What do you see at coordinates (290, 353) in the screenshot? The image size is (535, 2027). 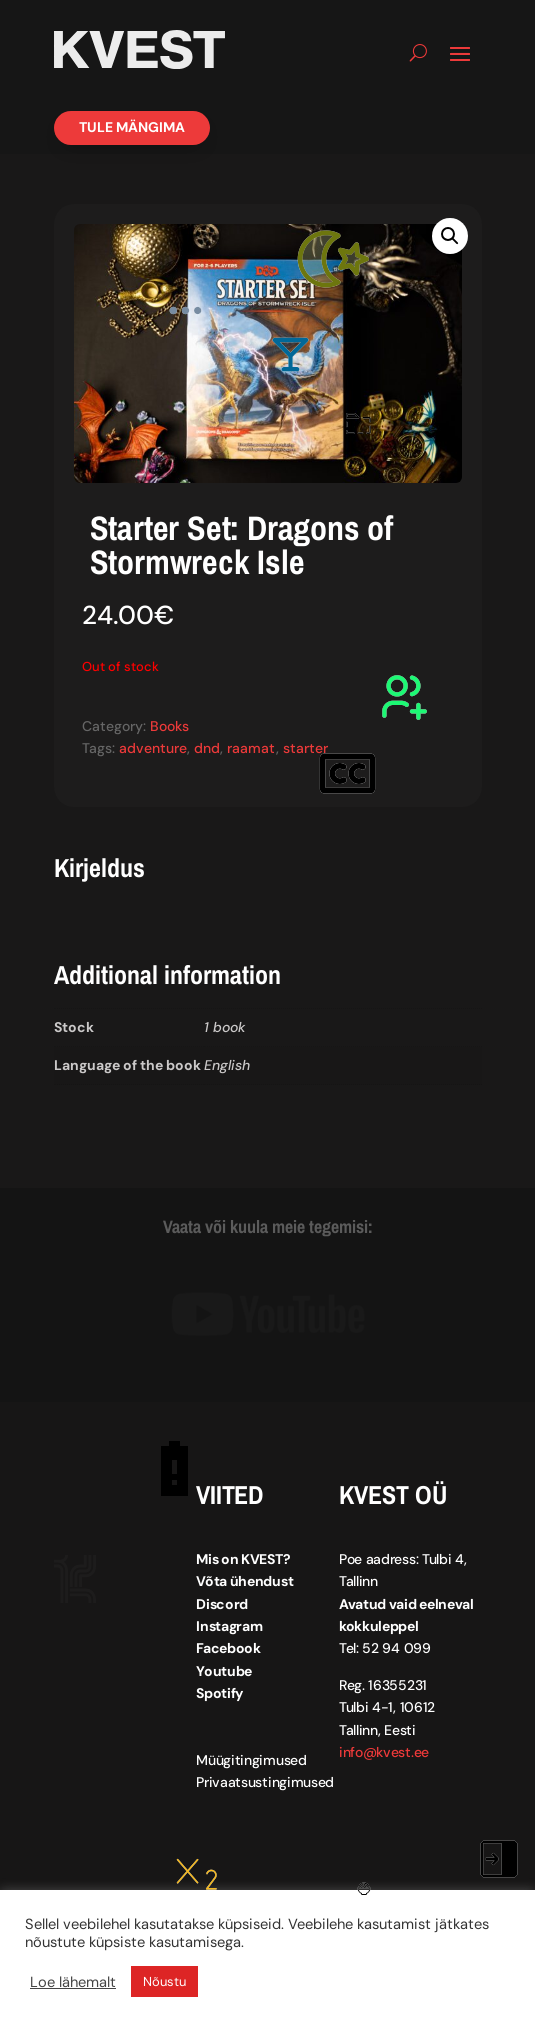 I see `access bar or cocktail menu` at bounding box center [290, 353].